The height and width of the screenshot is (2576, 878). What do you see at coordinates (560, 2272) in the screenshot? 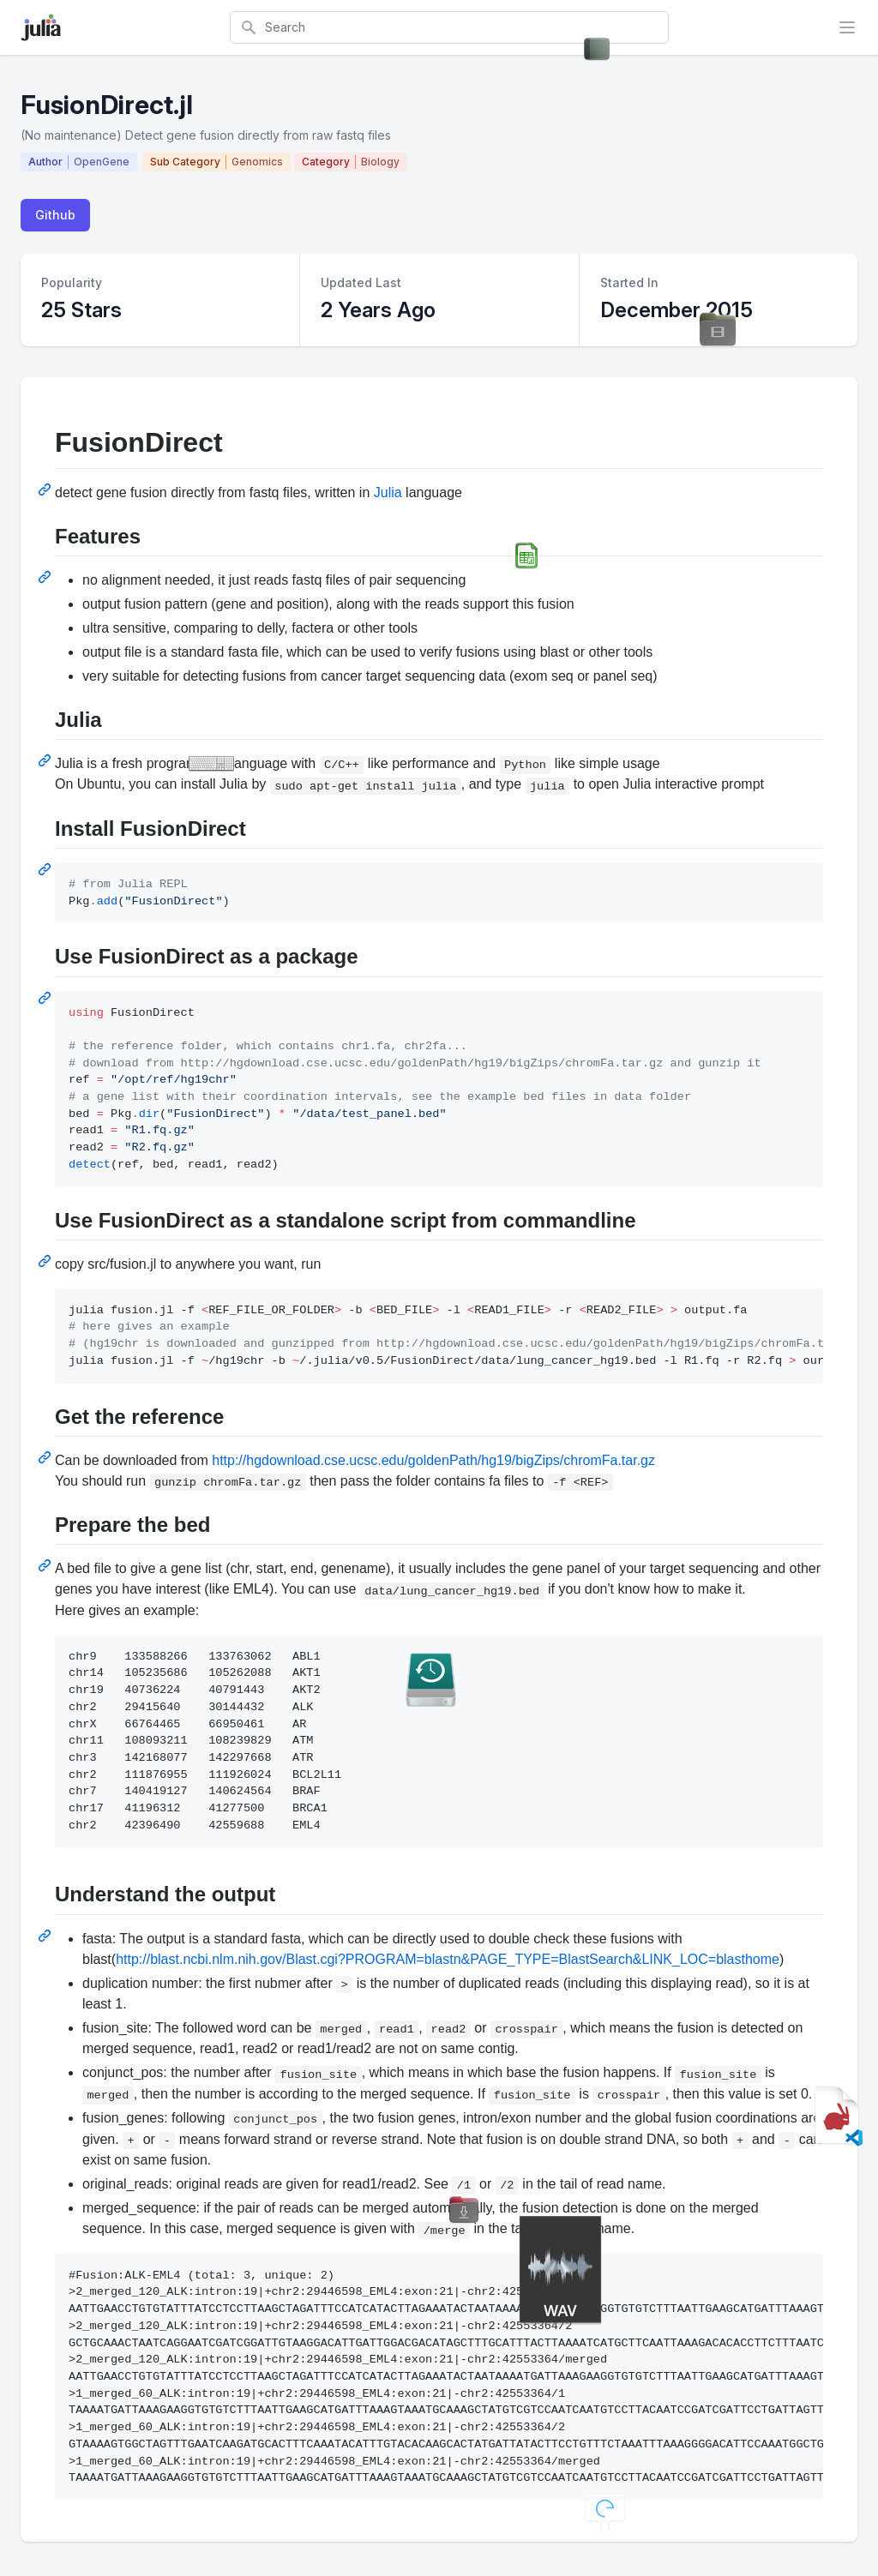
I see `a WAV audio file in GarageBand or Logic Pro` at bounding box center [560, 2272].